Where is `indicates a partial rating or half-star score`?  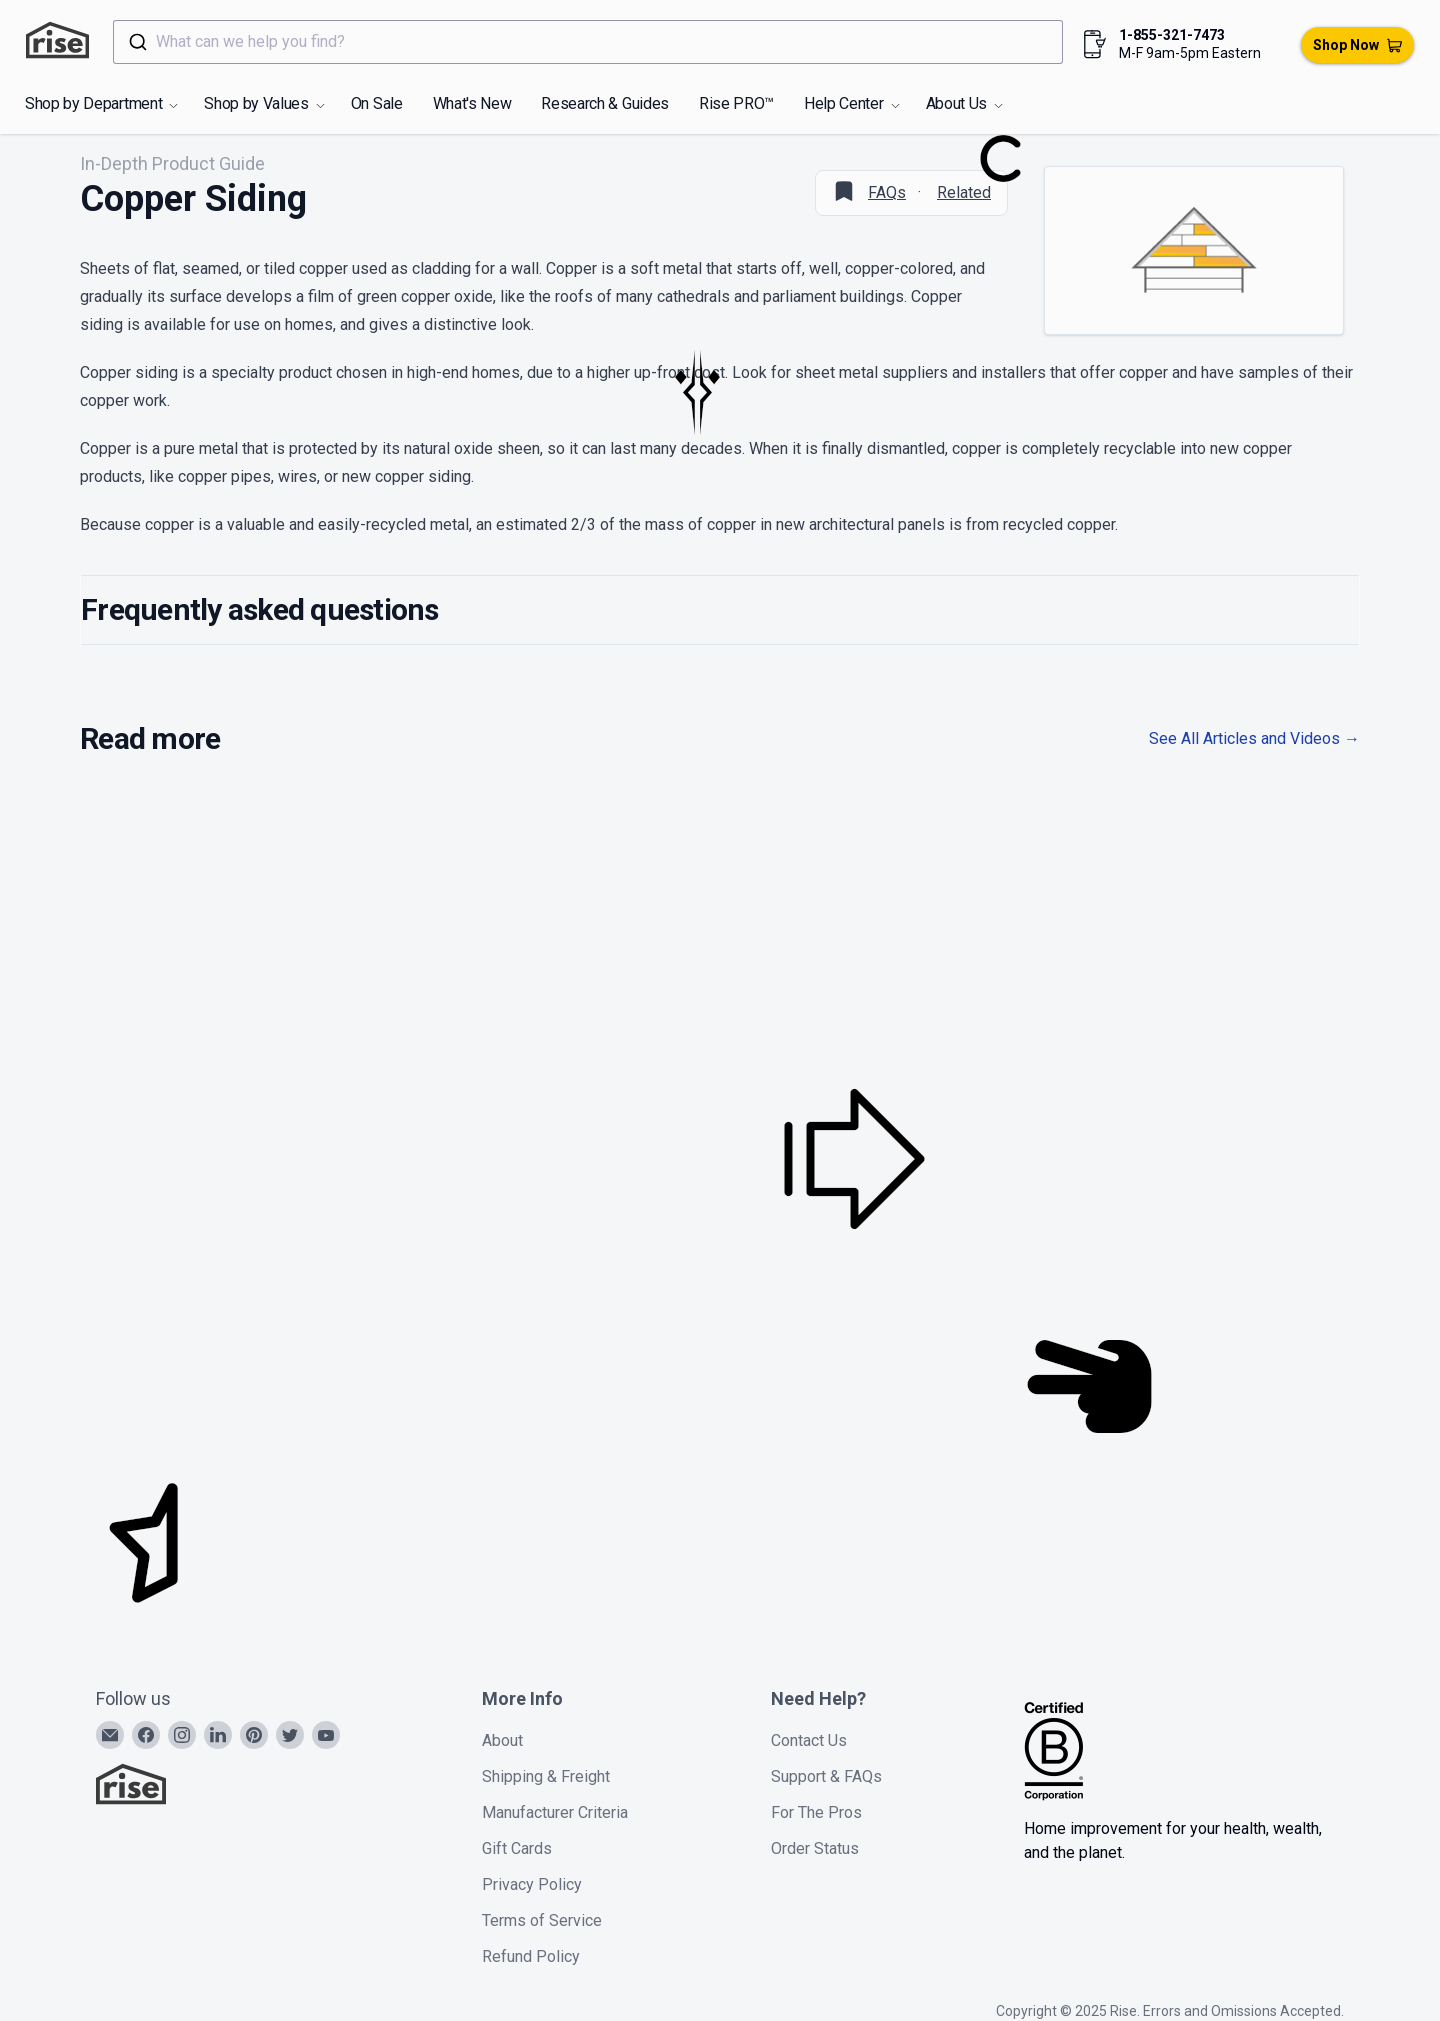
indicates a partial rating or half-star score is located at coordinates (174, 1547).